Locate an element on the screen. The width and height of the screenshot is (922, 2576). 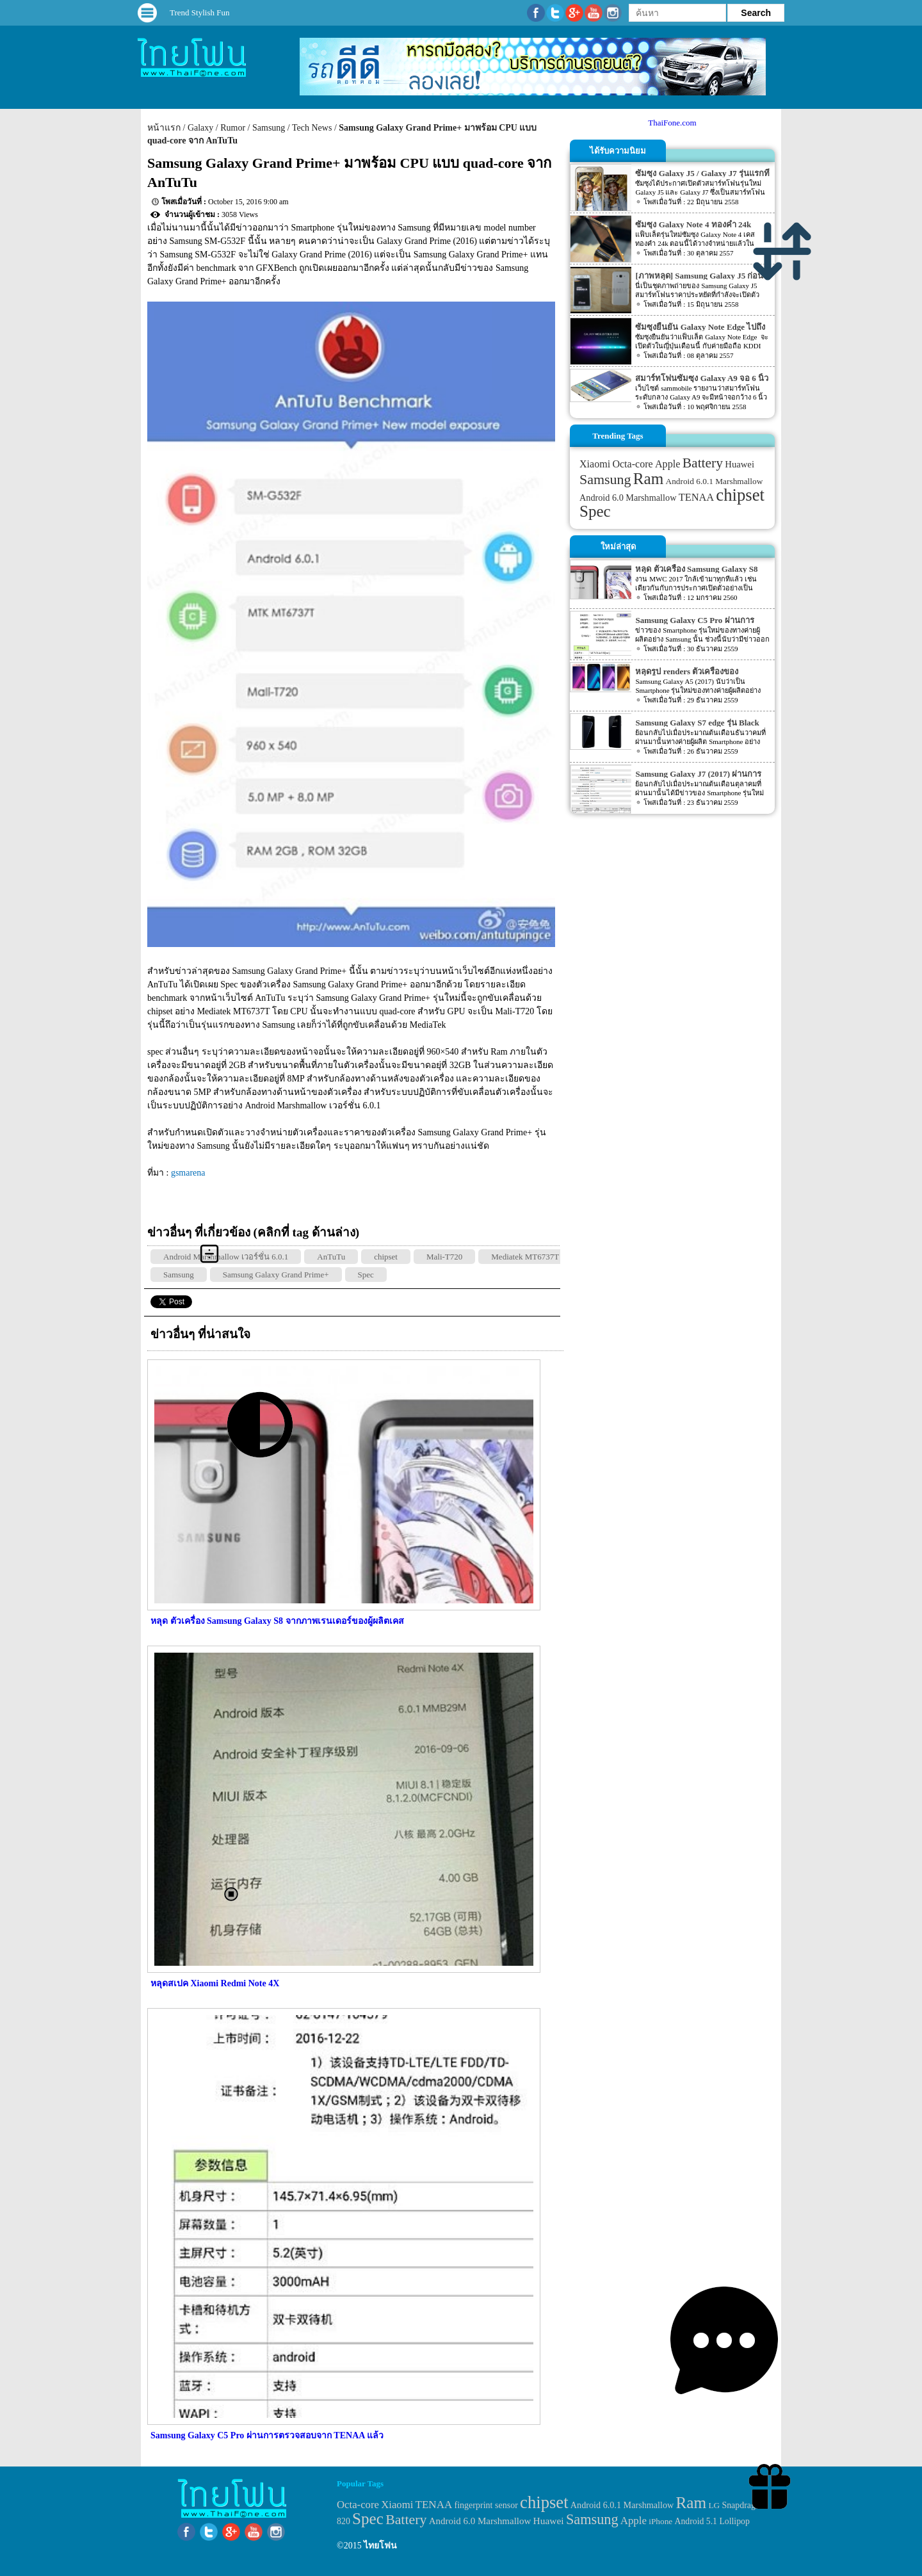
perform a division calculation is located at coordinates (209, 1254).